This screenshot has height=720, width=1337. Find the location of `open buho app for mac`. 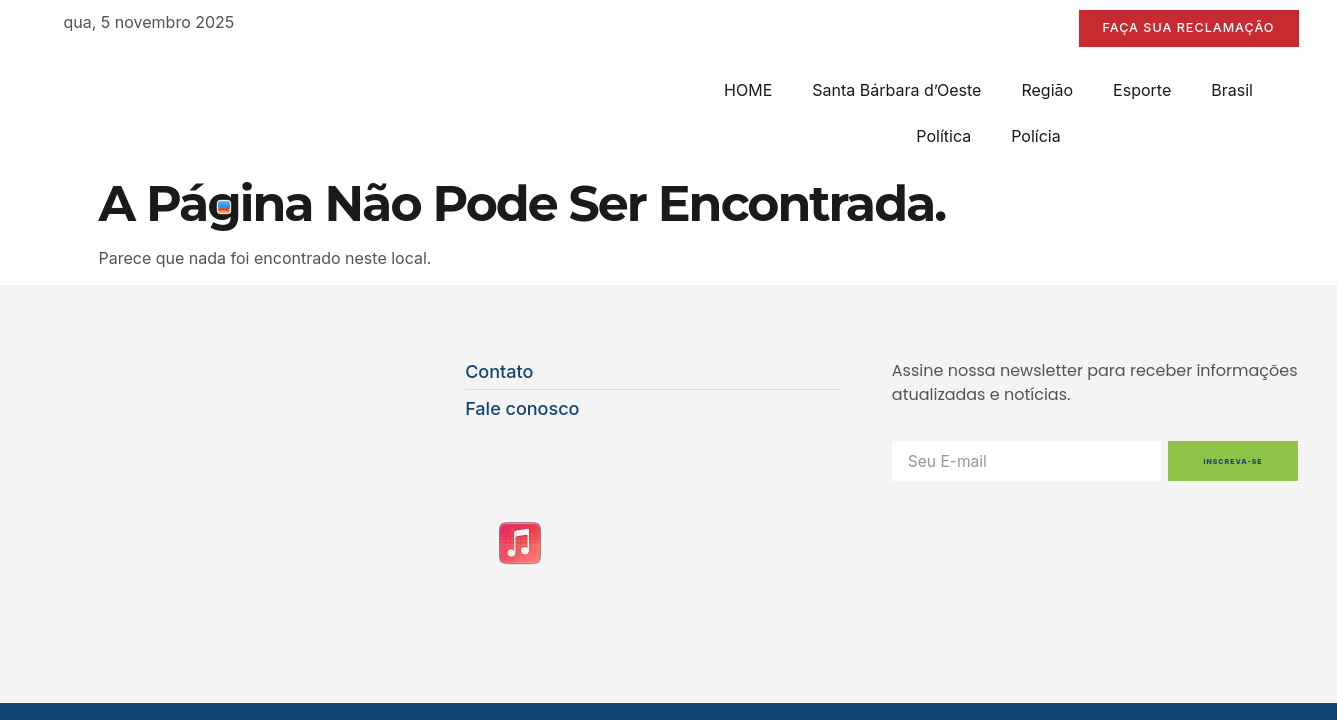

open buho app for mac is located at coordinates (224, 207).